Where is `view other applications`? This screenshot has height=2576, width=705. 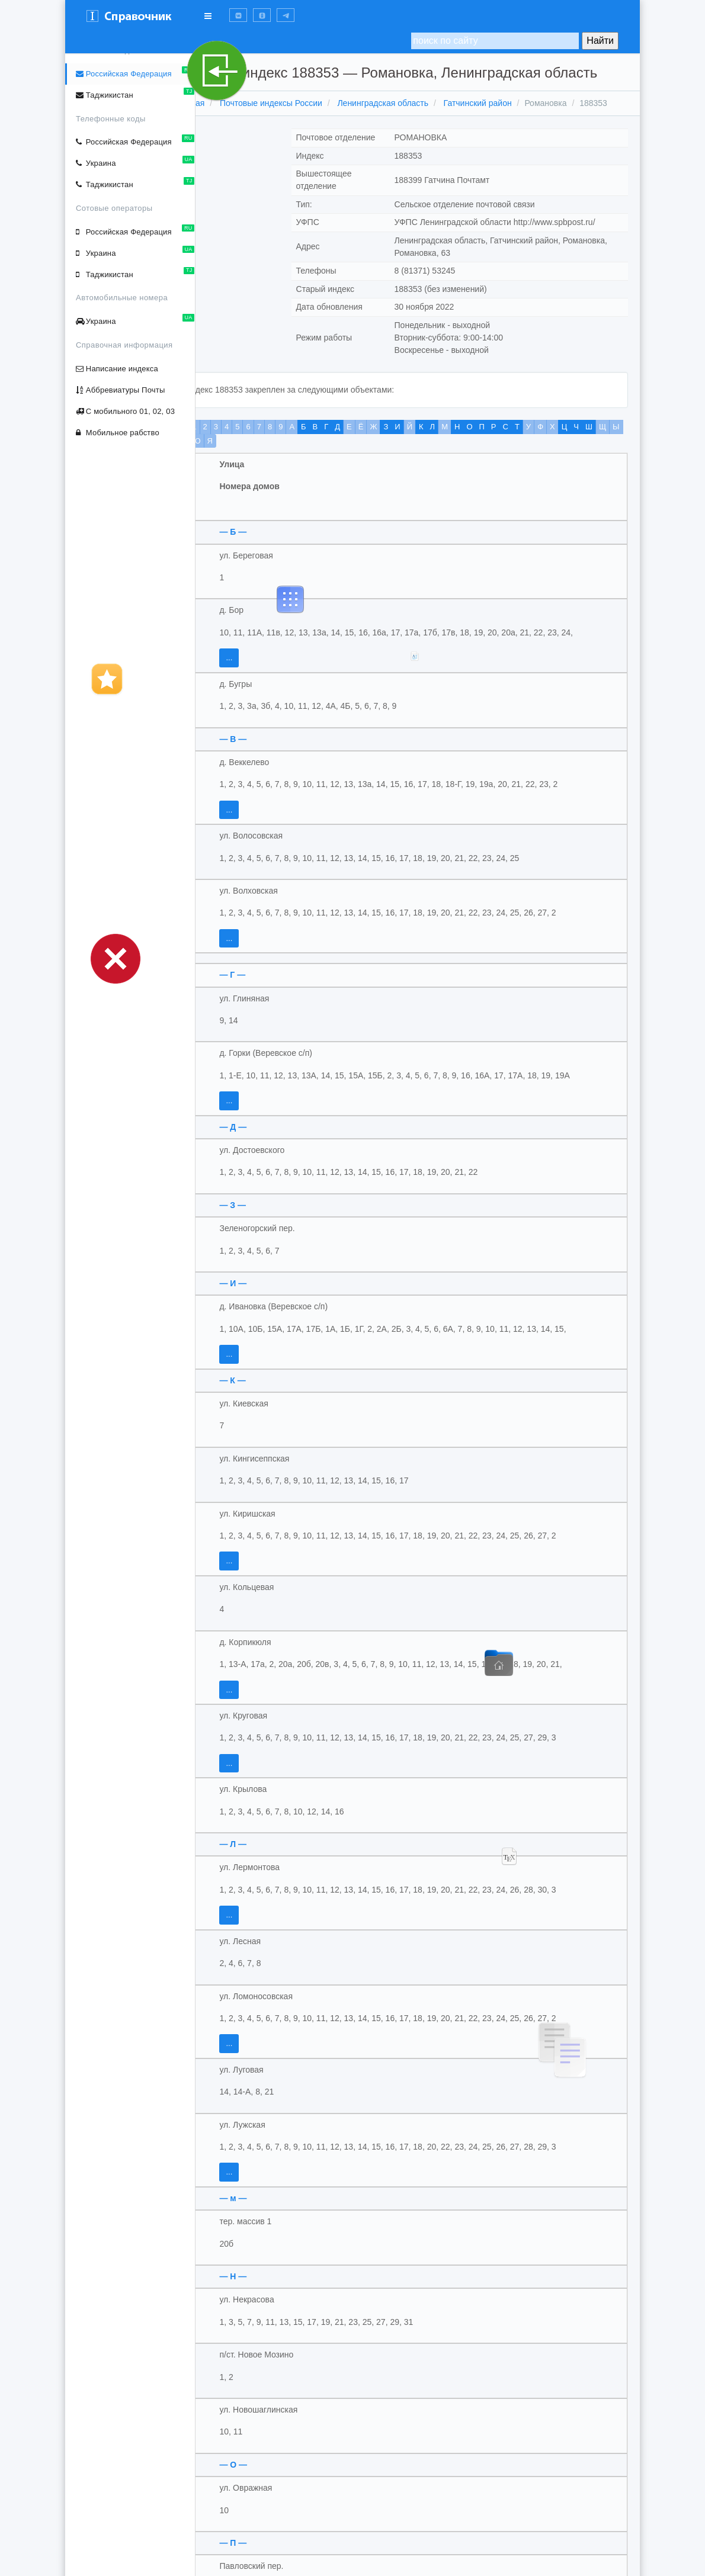
view other applications is located at coordinates (290, 599).